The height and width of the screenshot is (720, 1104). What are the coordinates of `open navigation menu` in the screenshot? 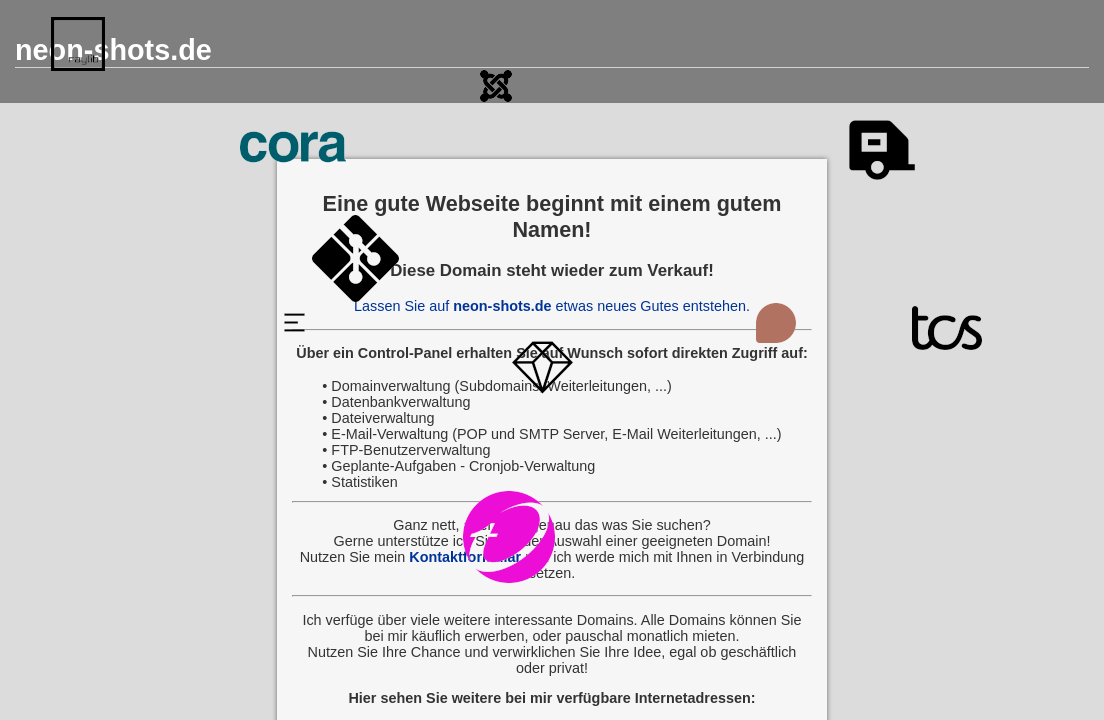 It's located at (294, 322).